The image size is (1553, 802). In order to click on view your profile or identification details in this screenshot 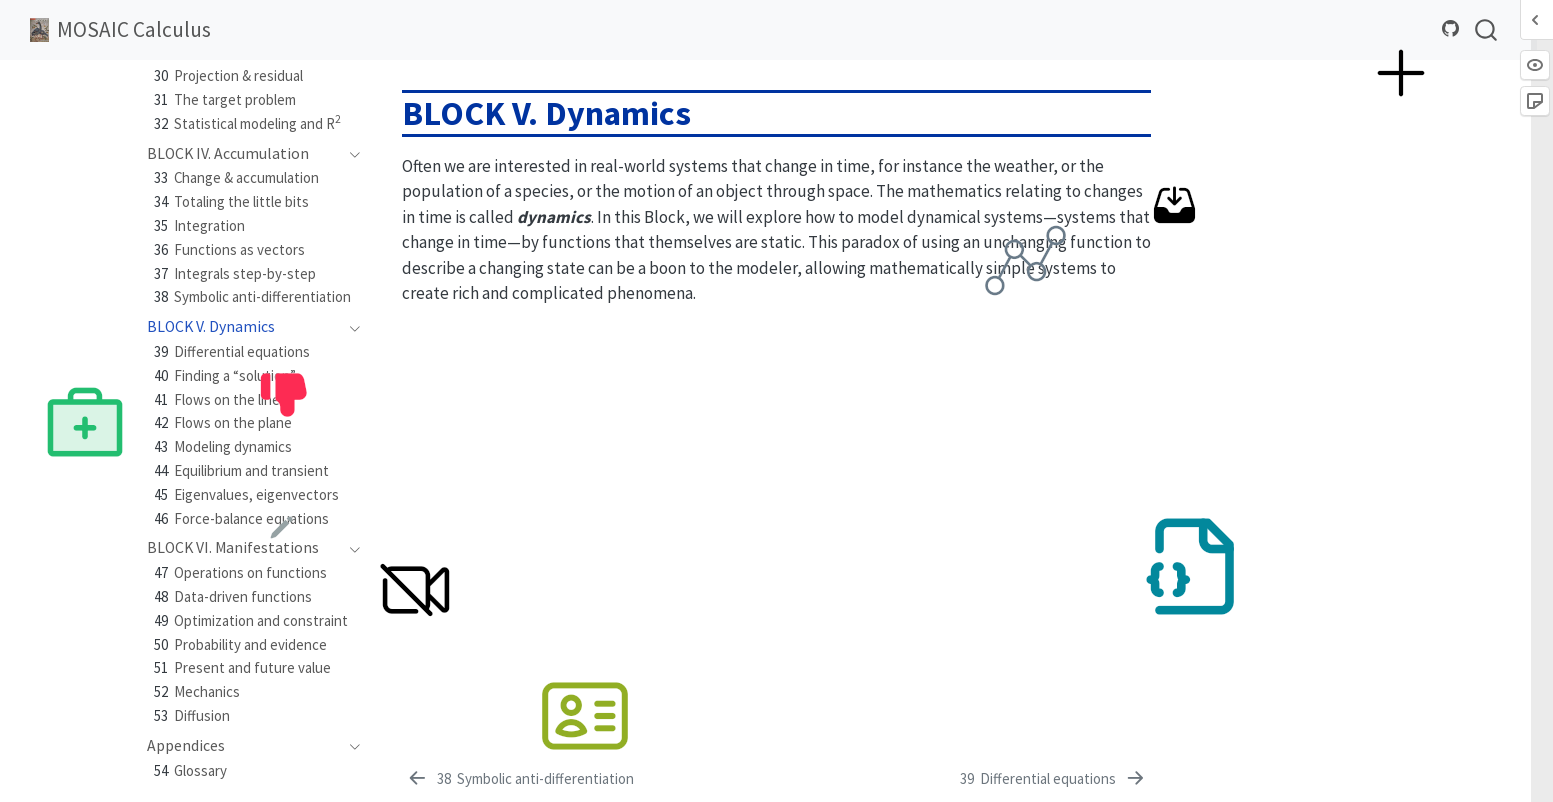, I will do `click(585, 716)`.